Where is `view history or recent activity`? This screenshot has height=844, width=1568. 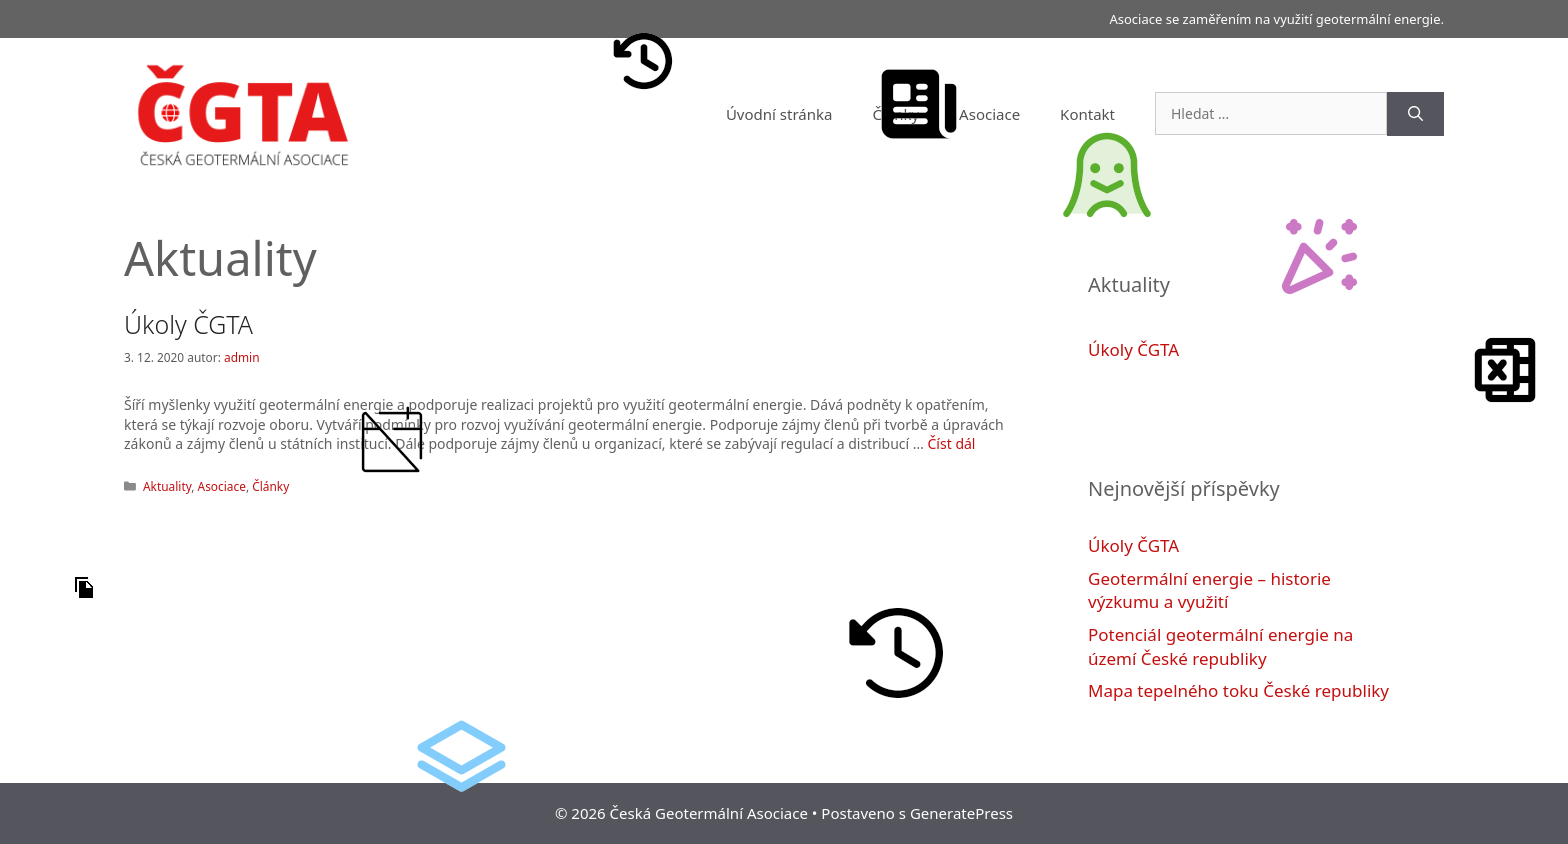
view history or recent activity is located at coordinates (898, 653).